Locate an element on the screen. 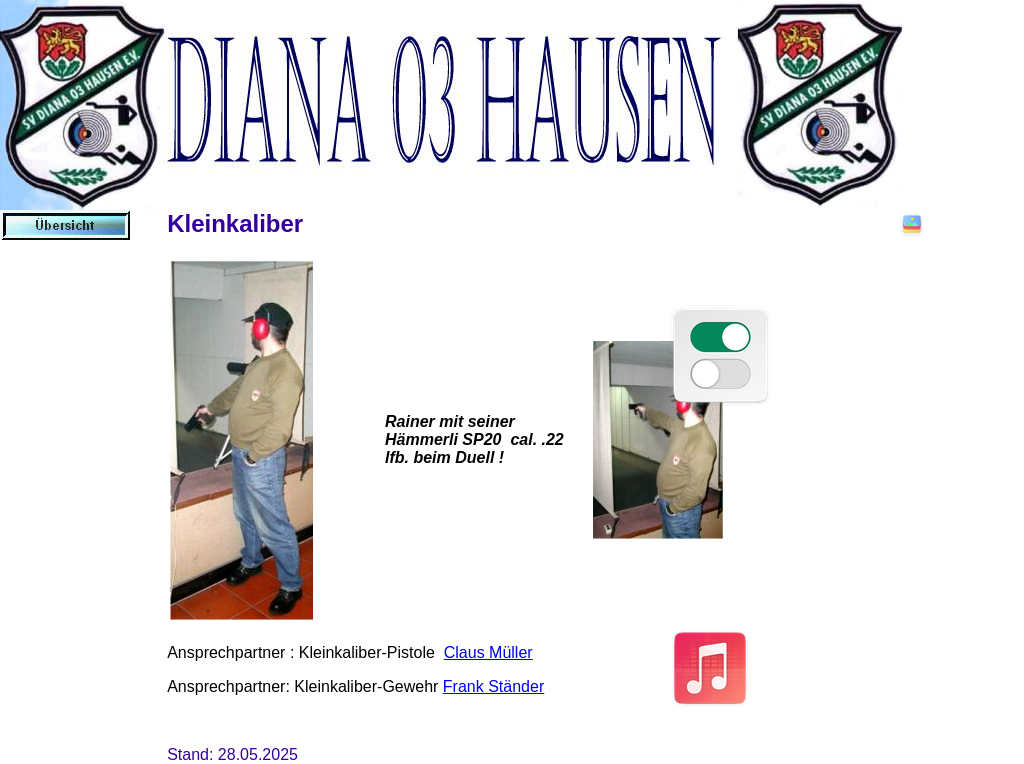  open gnome tweaks to customize desktop settings is located at coordinates (720, 355).